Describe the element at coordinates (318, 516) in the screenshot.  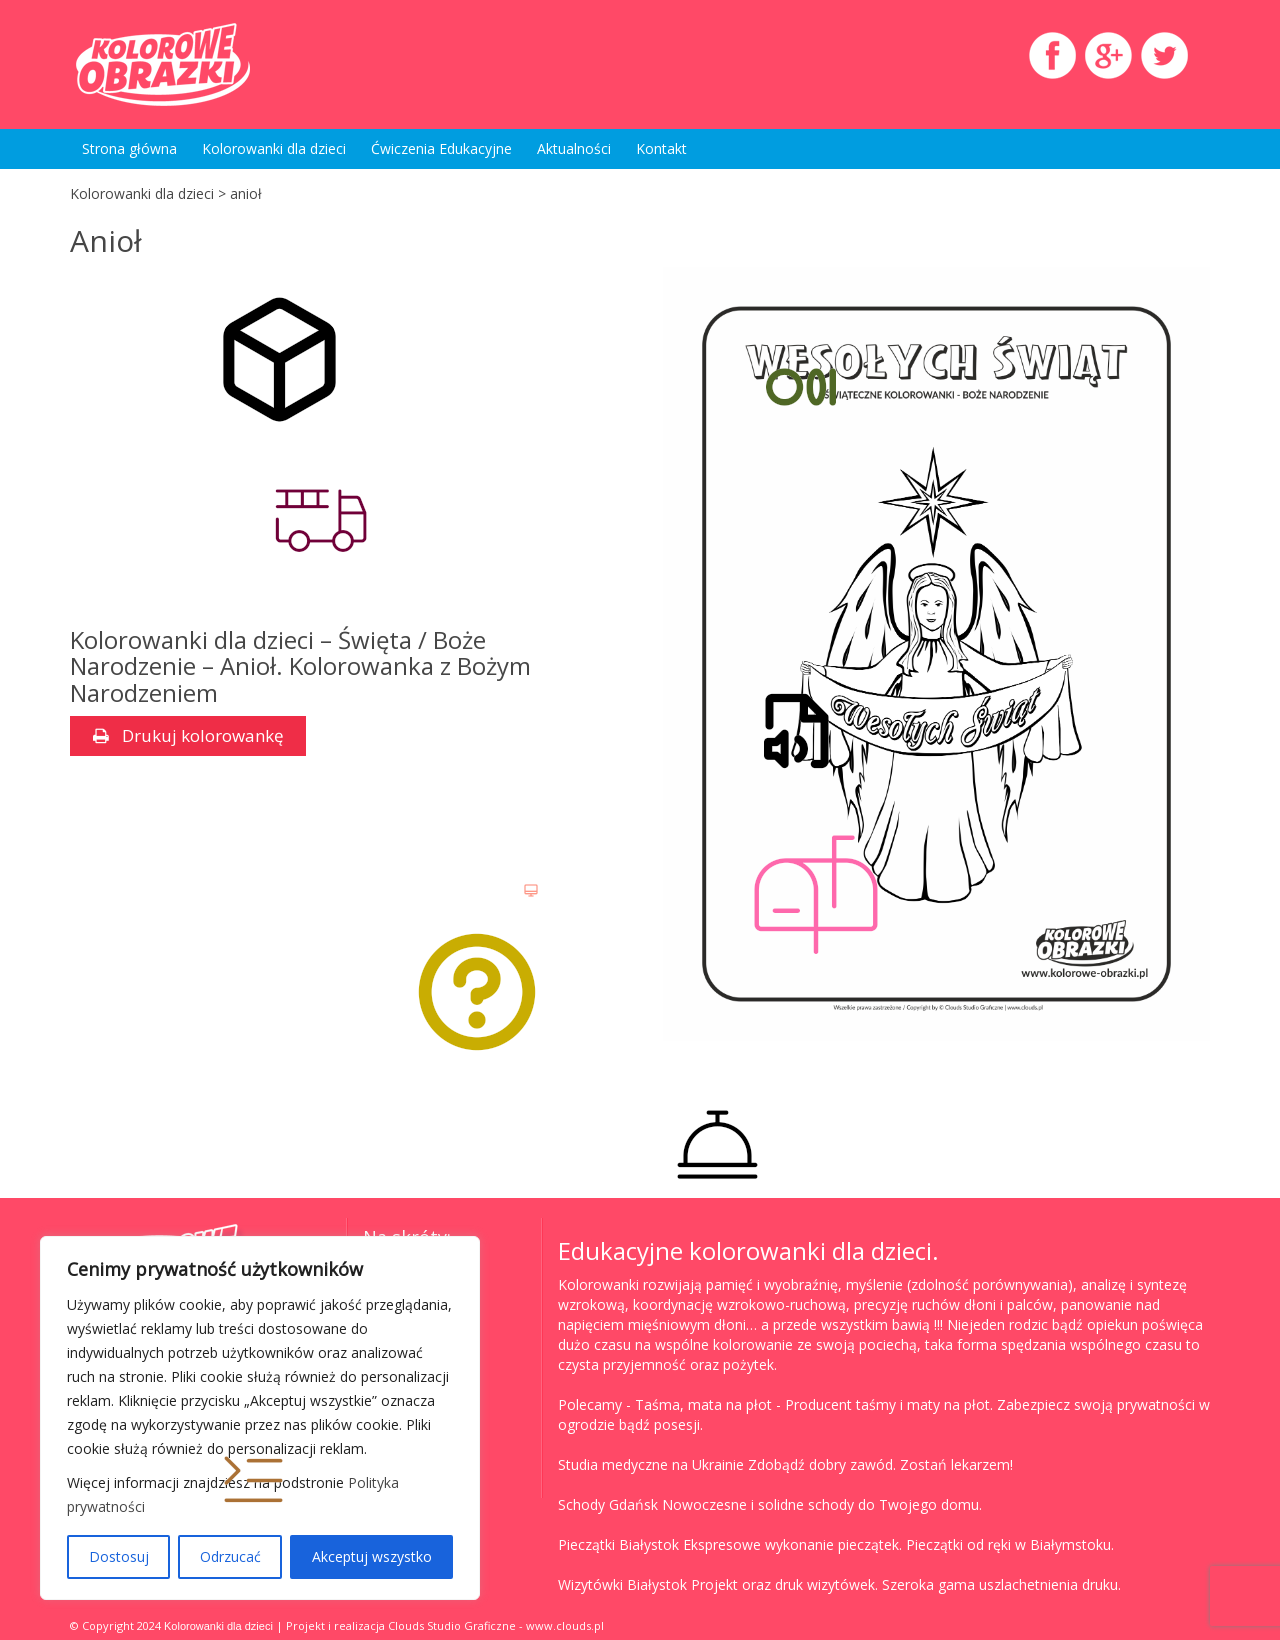
I see `indicates emergency services or fire department` at that location.